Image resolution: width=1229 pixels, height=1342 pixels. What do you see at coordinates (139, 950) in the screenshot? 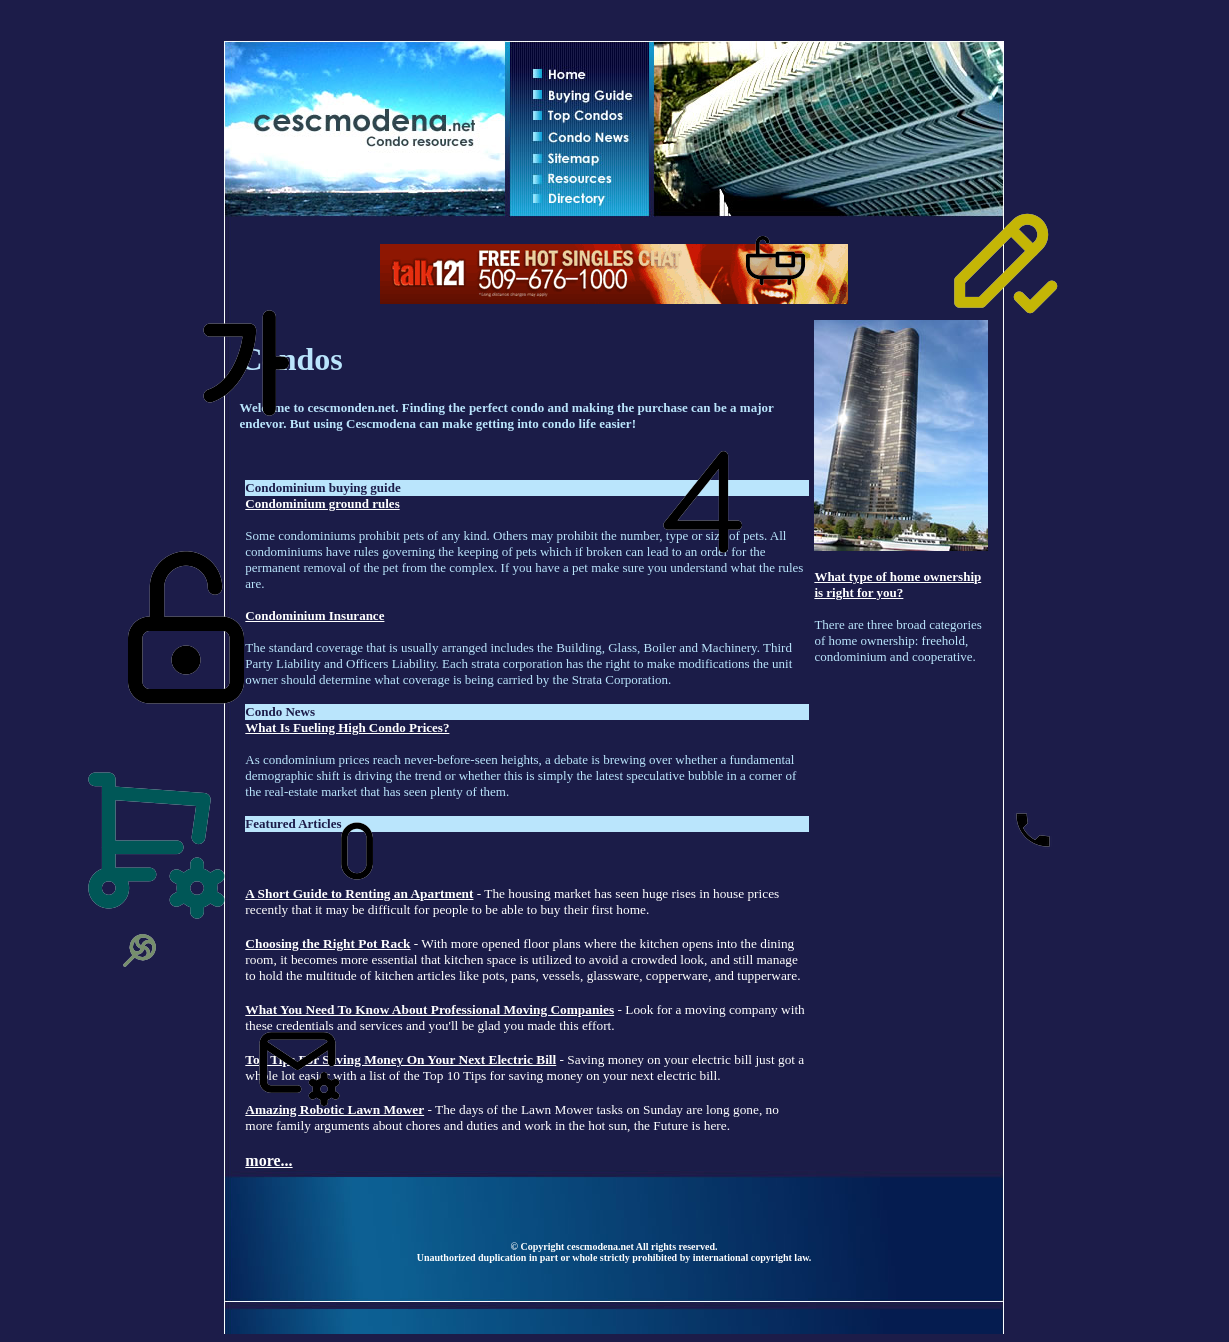
I see `access candy or sweets category` at bounding box center [139, 950].